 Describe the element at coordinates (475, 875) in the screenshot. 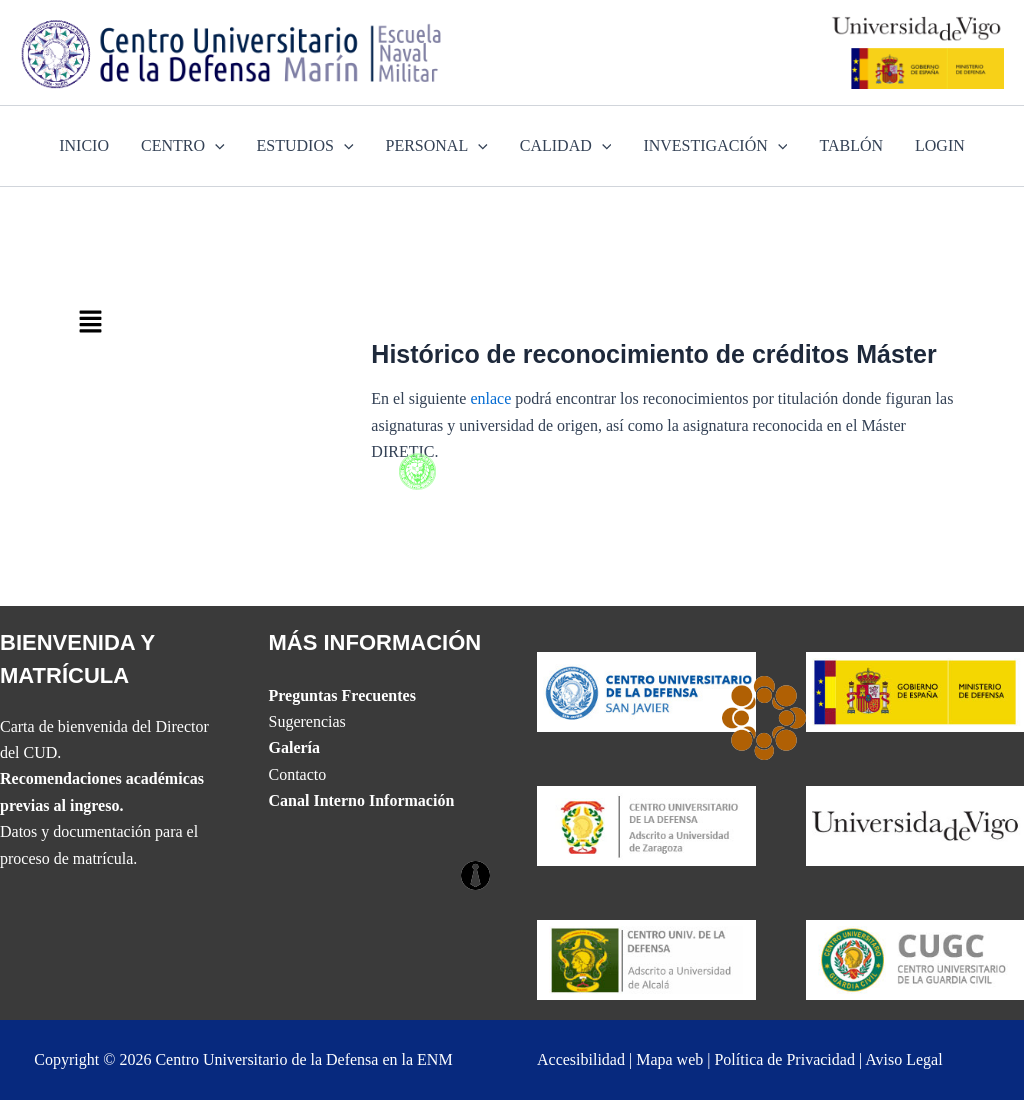

I see `mainwp logo` at that location.